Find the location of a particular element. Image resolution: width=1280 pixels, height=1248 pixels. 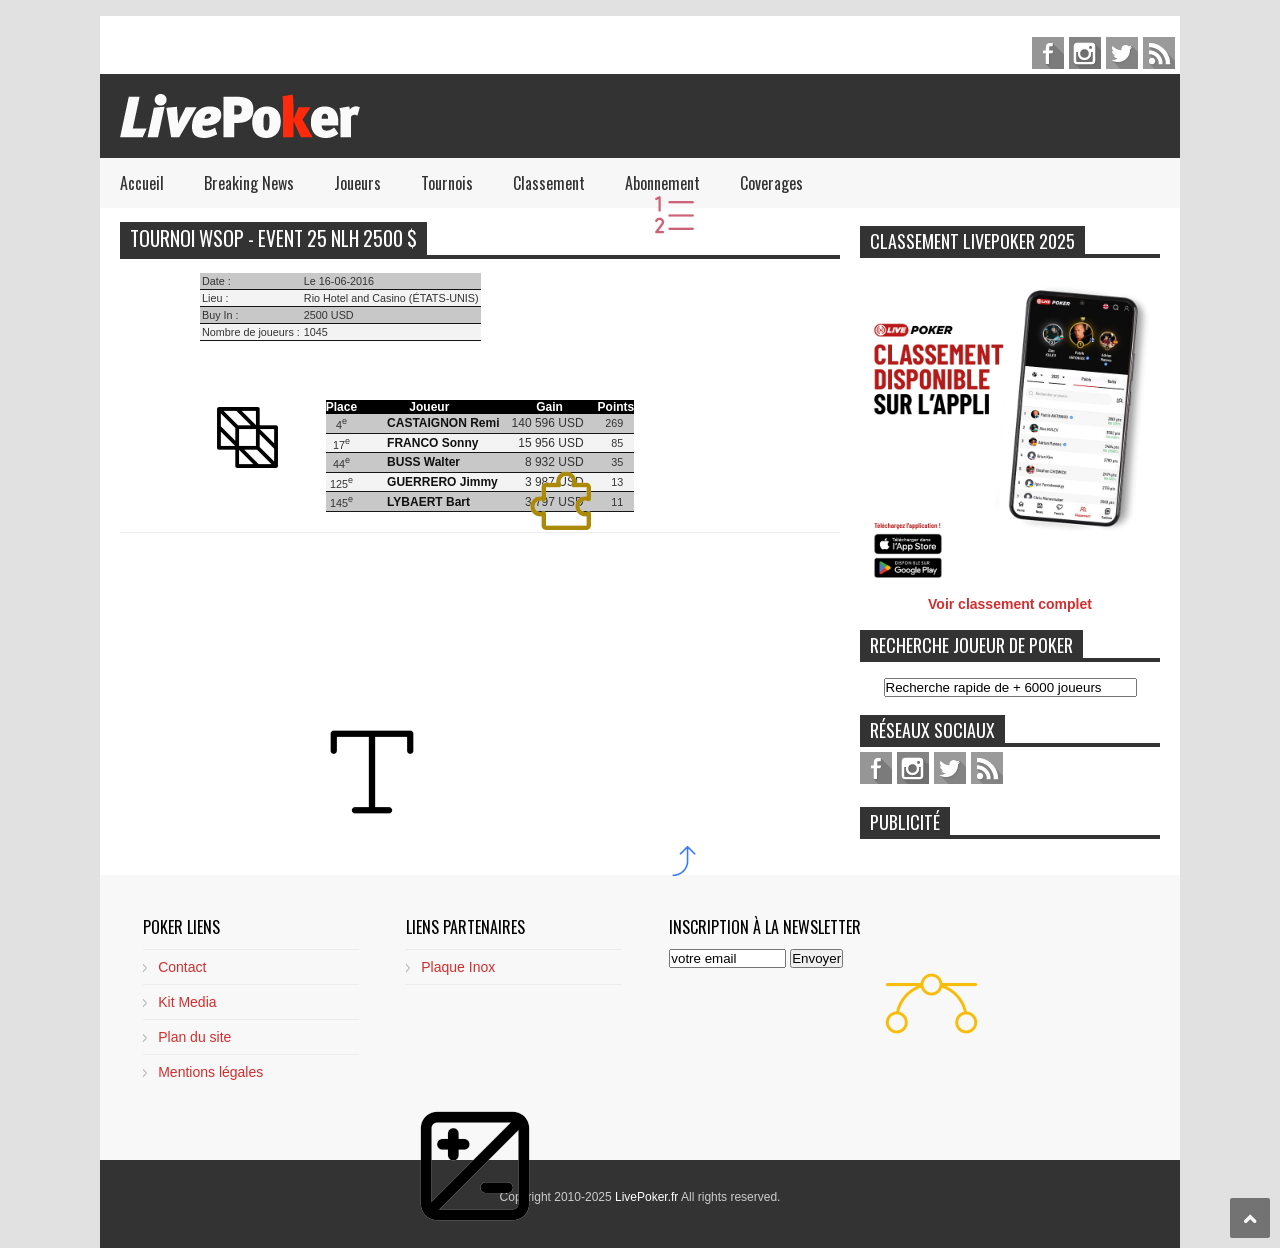

edit vector path or bezier curve is located at coordinates (931, 1003).